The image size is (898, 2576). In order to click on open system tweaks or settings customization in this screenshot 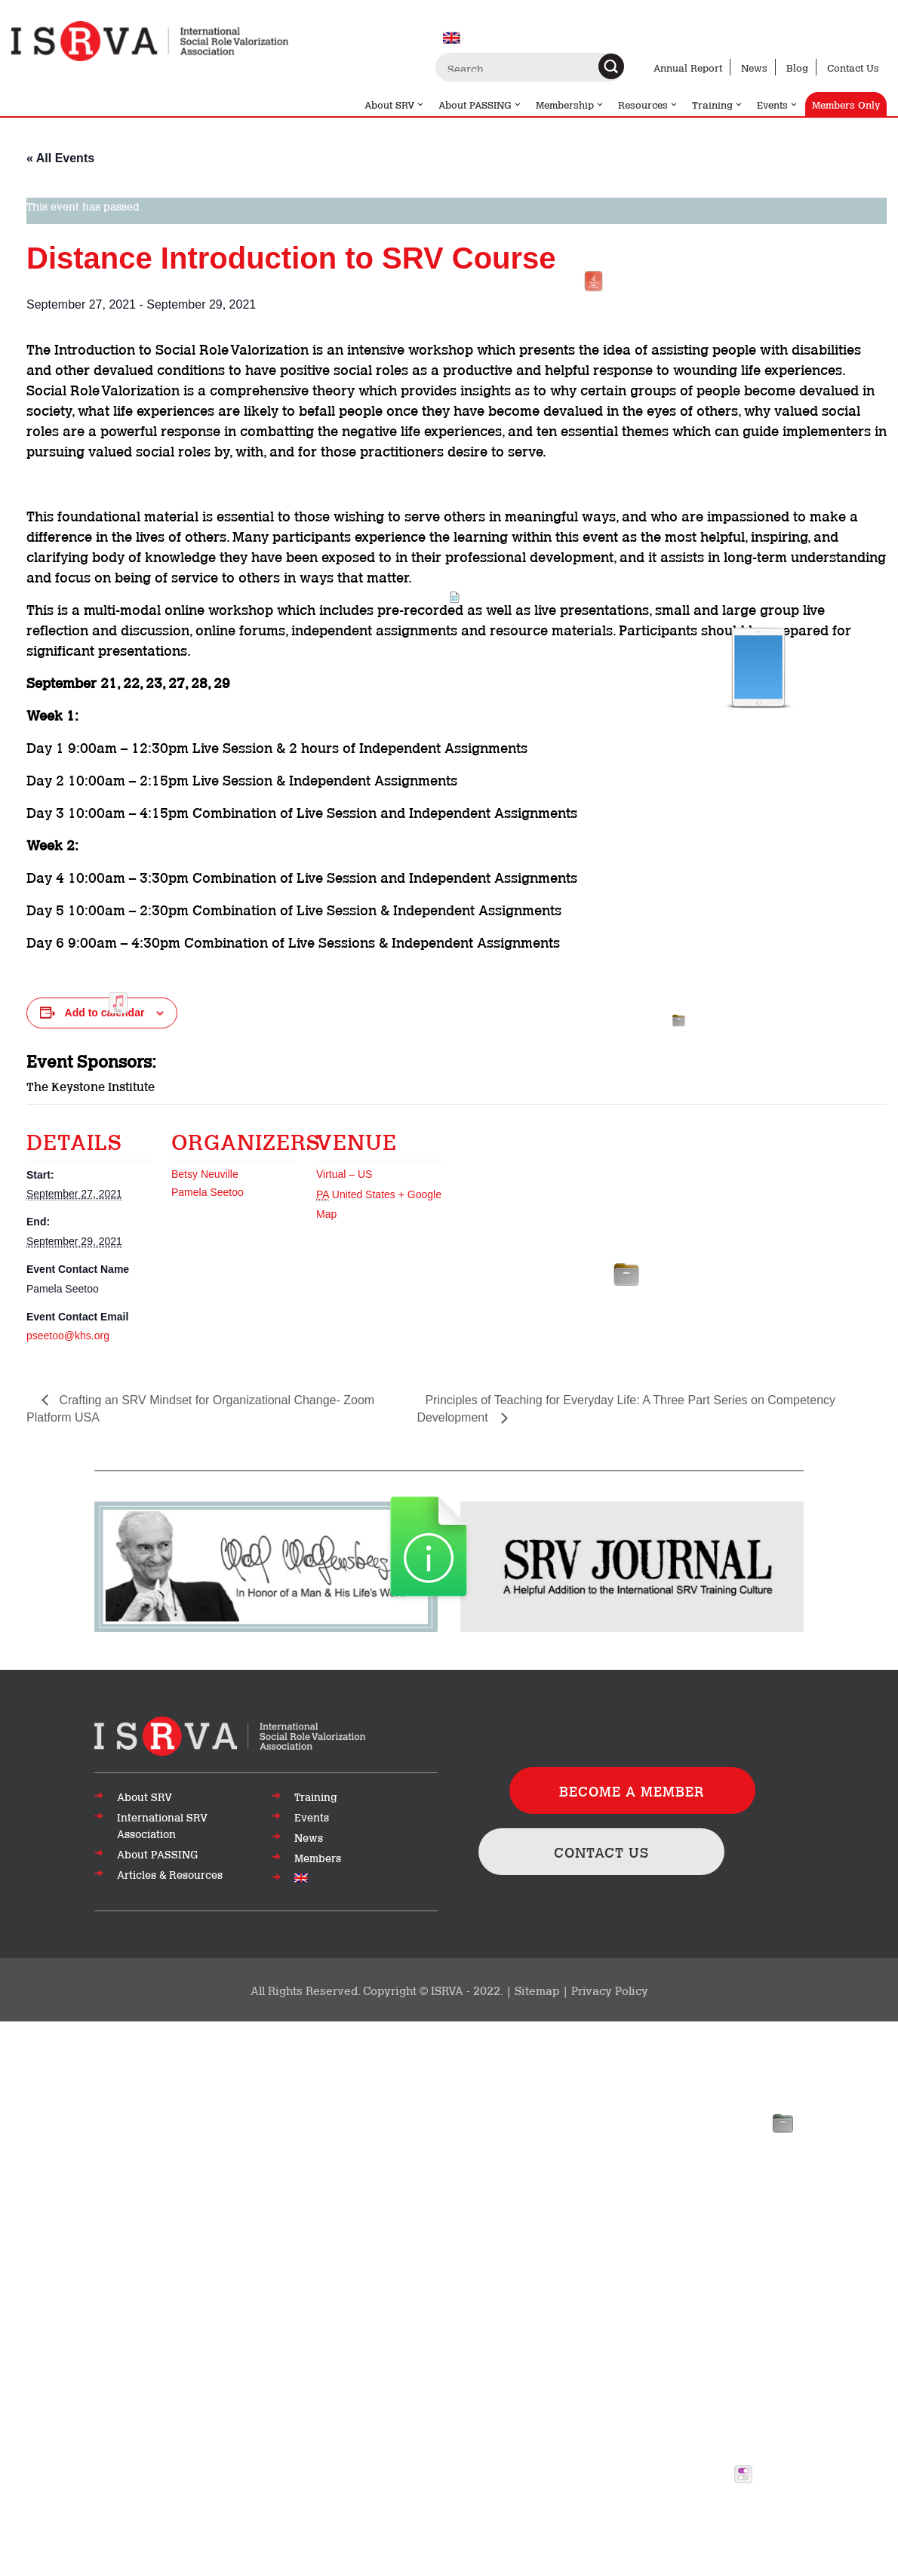, I will do `click(743, 2474)`.